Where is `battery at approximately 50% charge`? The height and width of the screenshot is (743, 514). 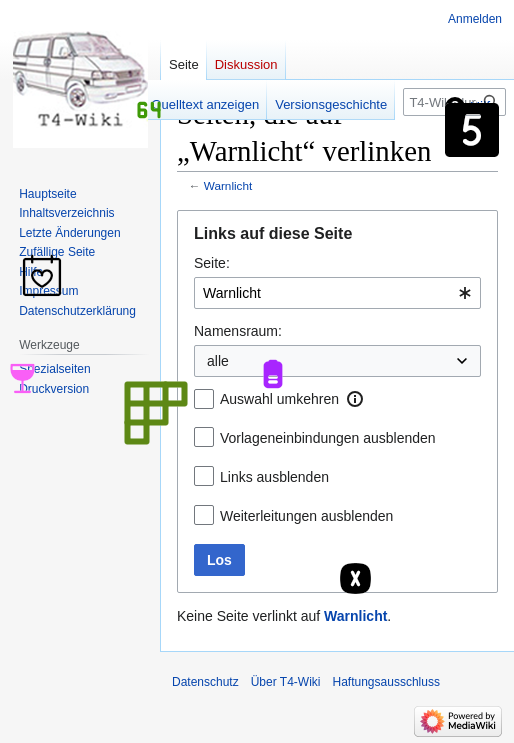 battery at approximately 50% charge is located at coordinates (273, 374).